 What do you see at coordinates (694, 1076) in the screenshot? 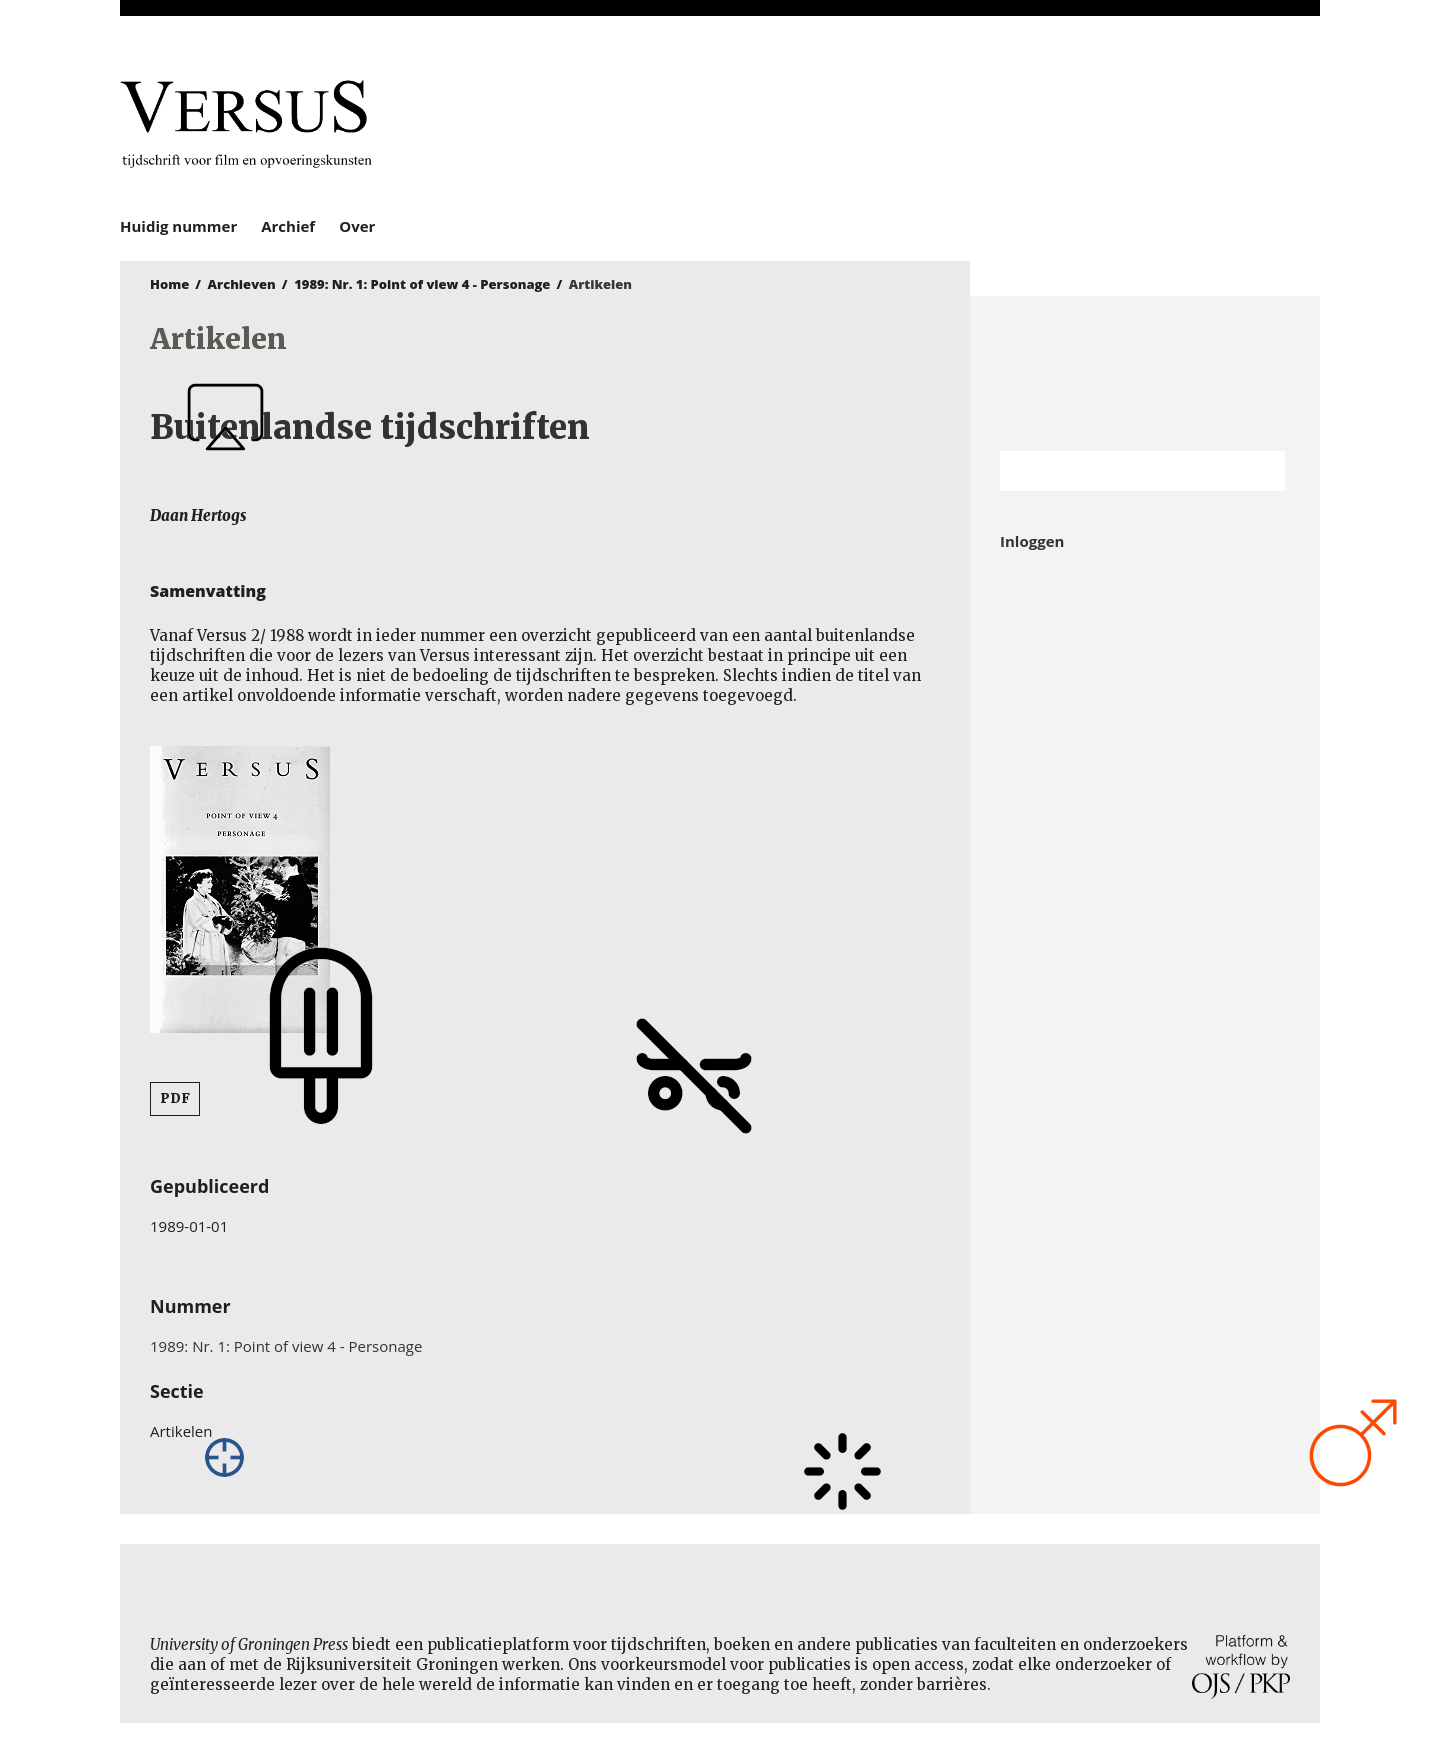
I see `skateboarding not allowed in this area` at bounding box center [694, 1076].